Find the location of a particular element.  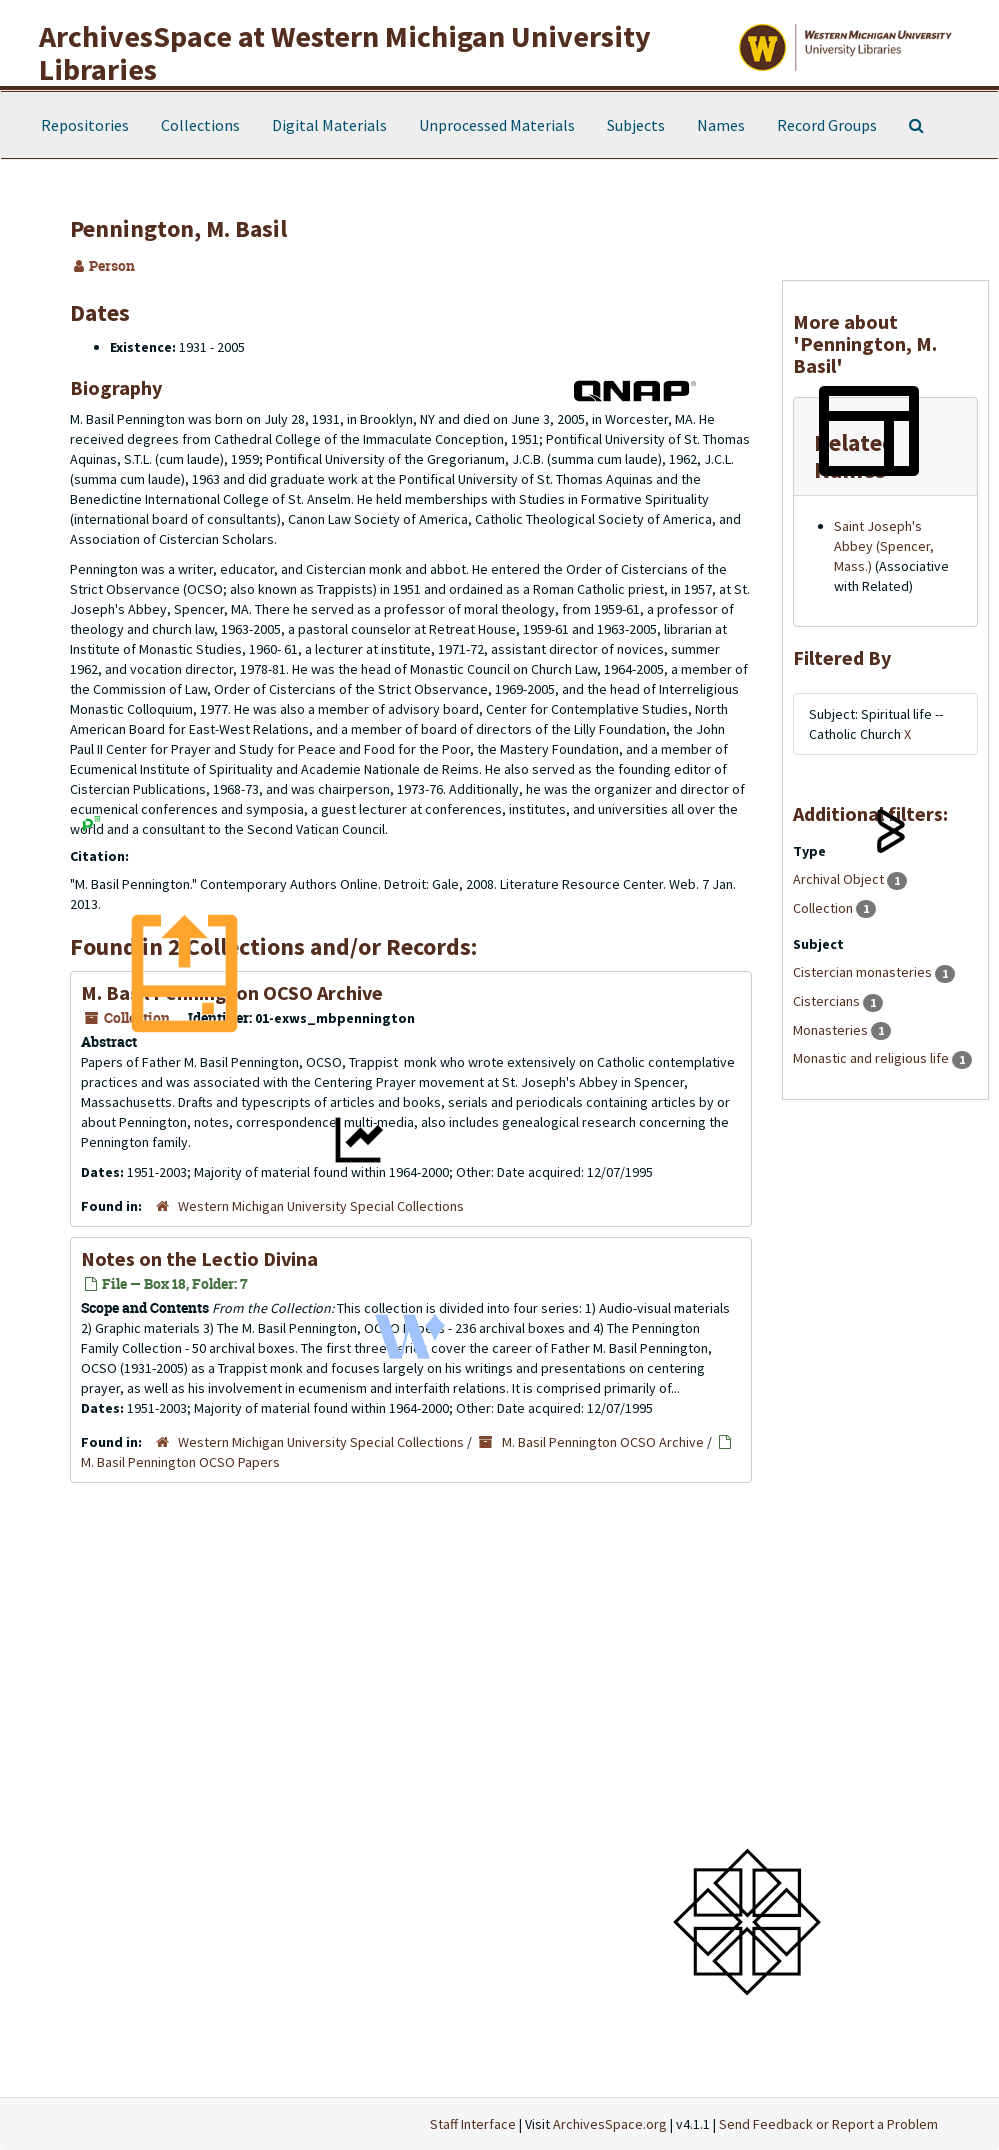

switch to two-column layout with header is located at coordinates (869, 431).